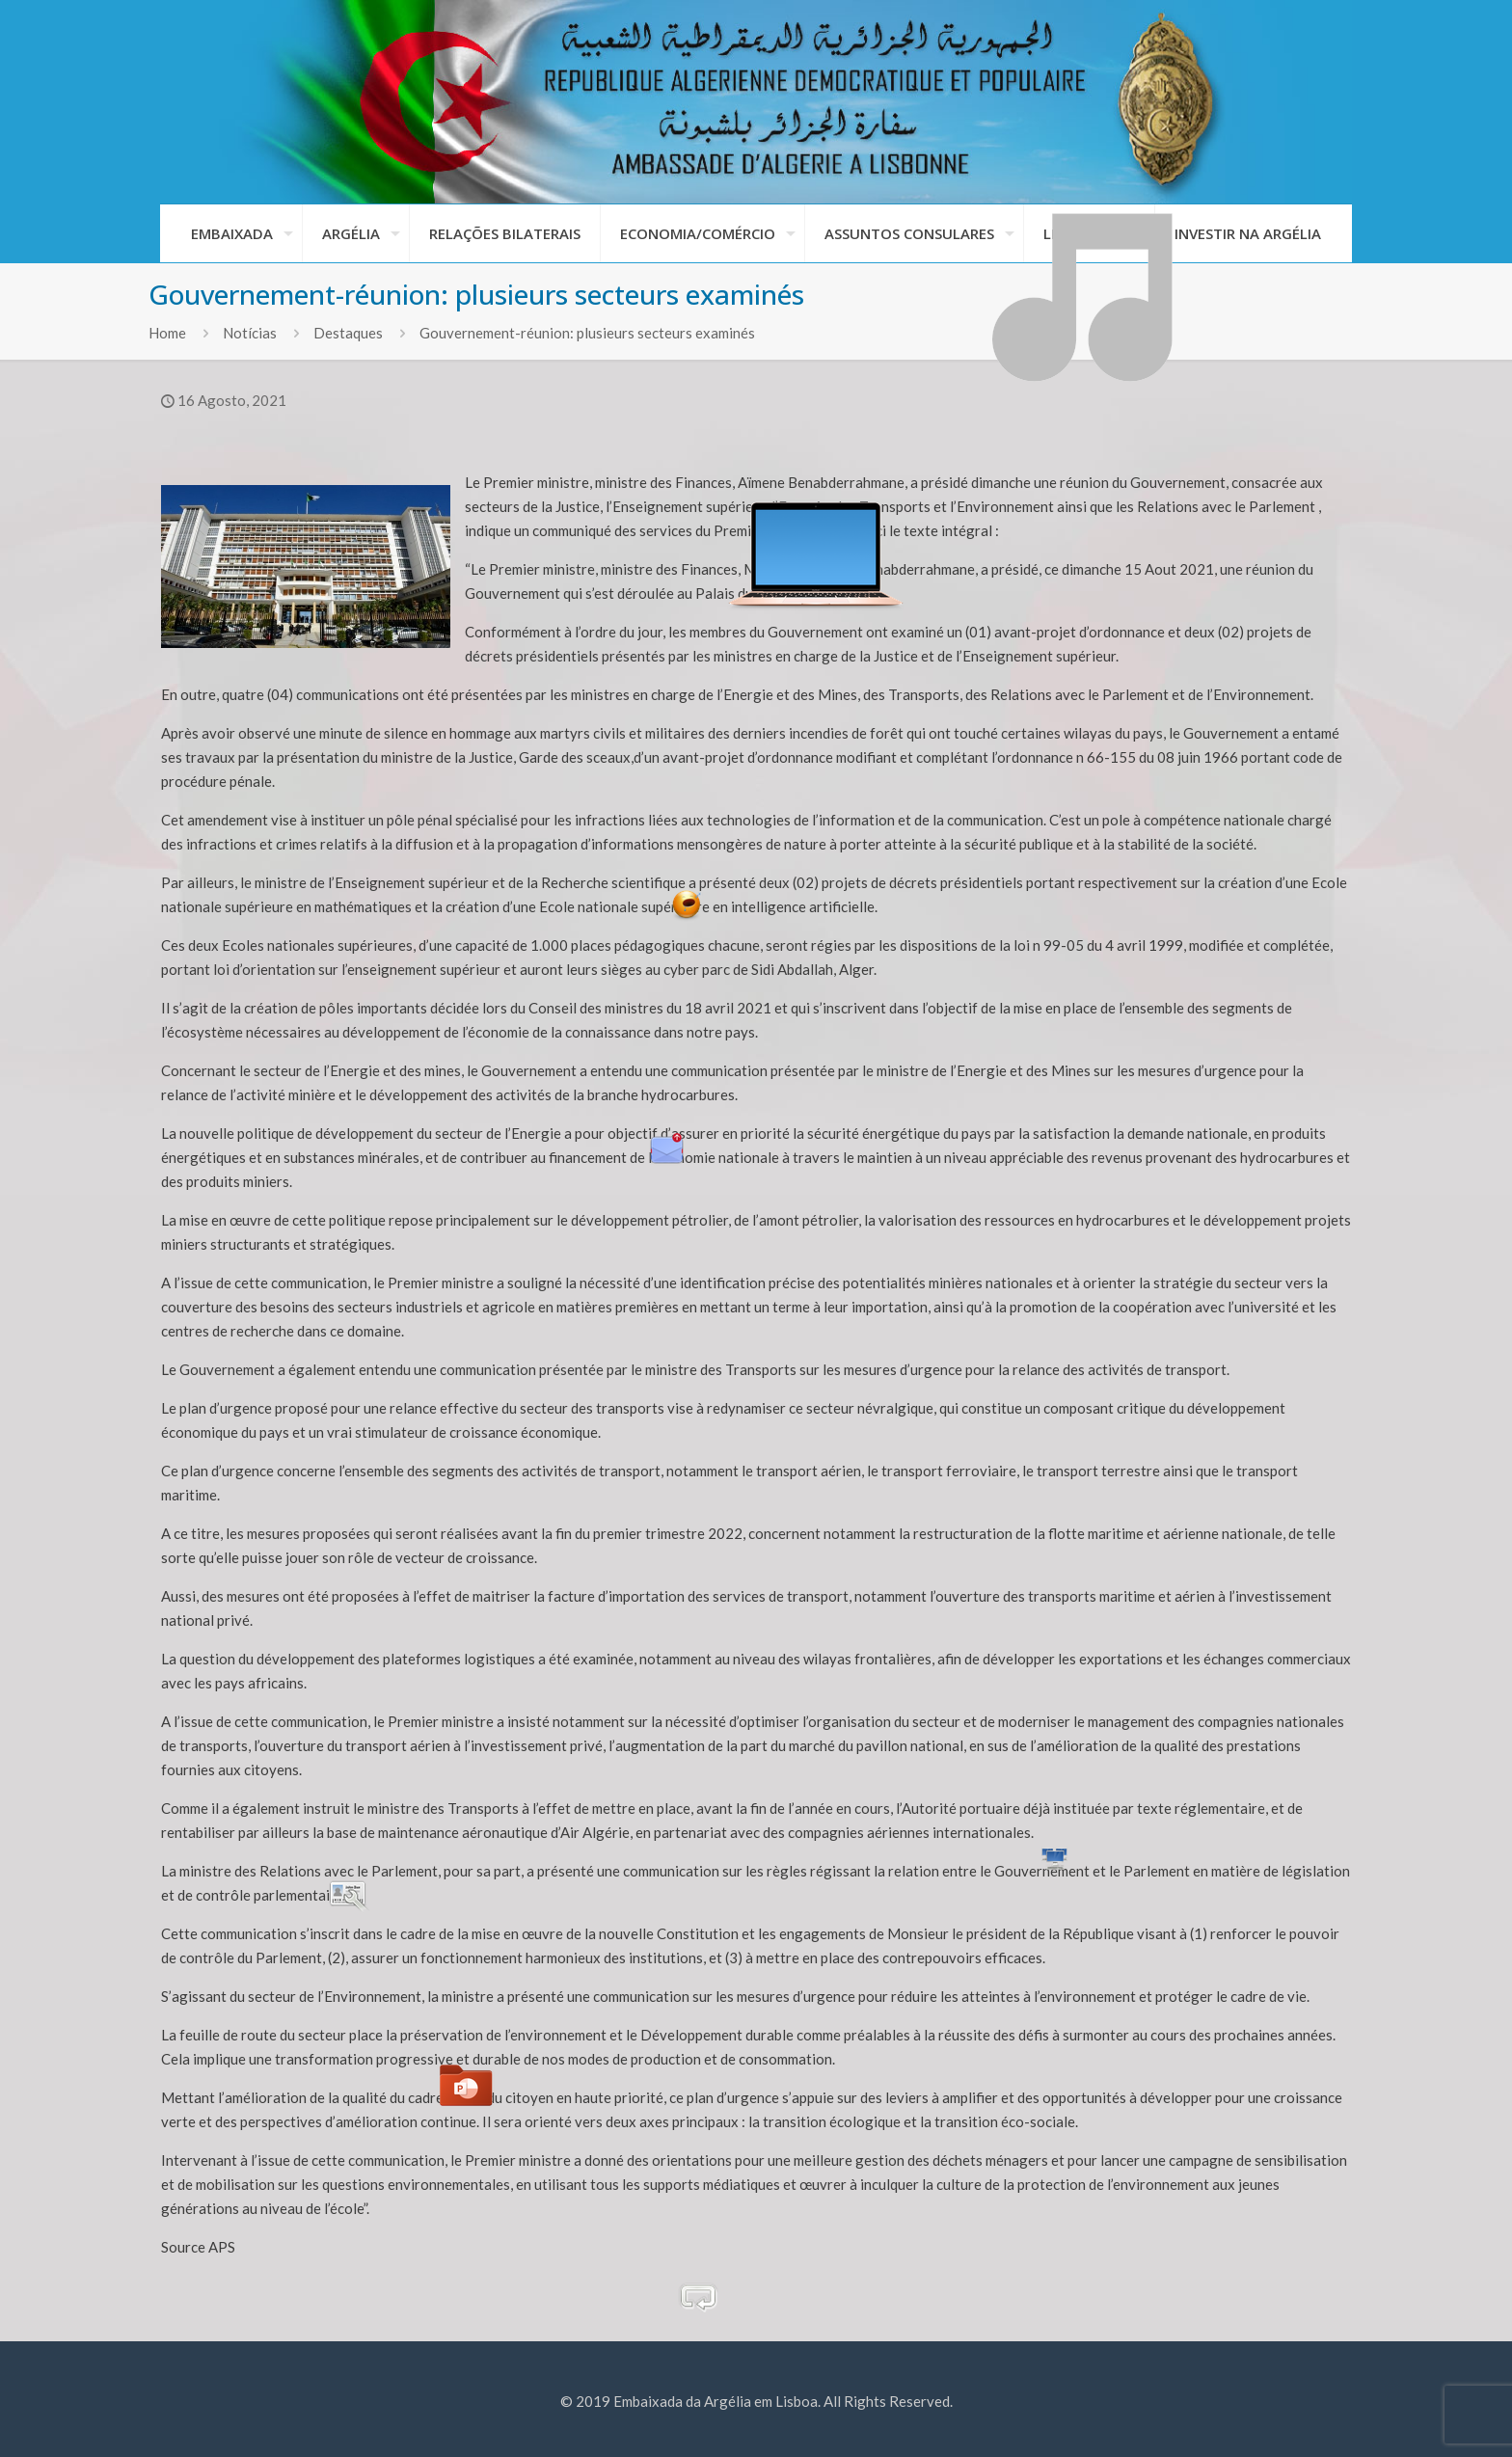 The image size is (1512, 2457). What do you see at coordinates (1088, 297) in the screenshot?
I see `audio file type indicator` at bounding box center [1088, 297].